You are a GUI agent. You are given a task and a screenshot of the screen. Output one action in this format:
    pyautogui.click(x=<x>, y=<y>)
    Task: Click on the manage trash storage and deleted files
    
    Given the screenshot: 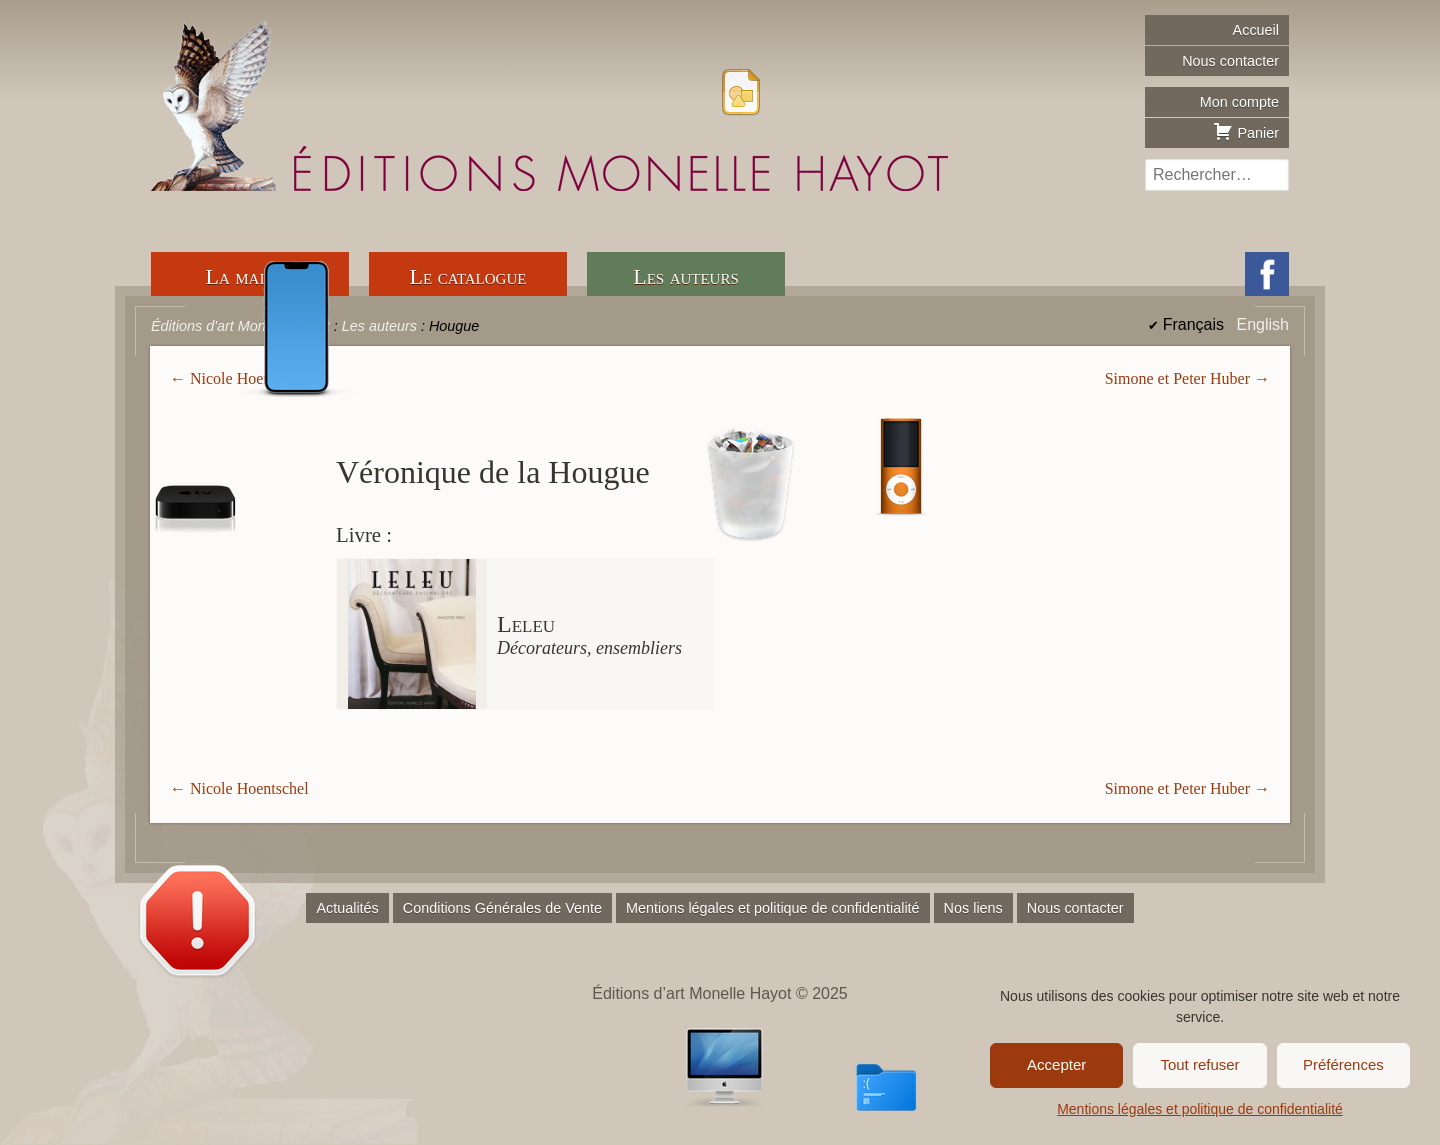 What is the action you would take?
    pyautogui.click(x=751, y=485)
    